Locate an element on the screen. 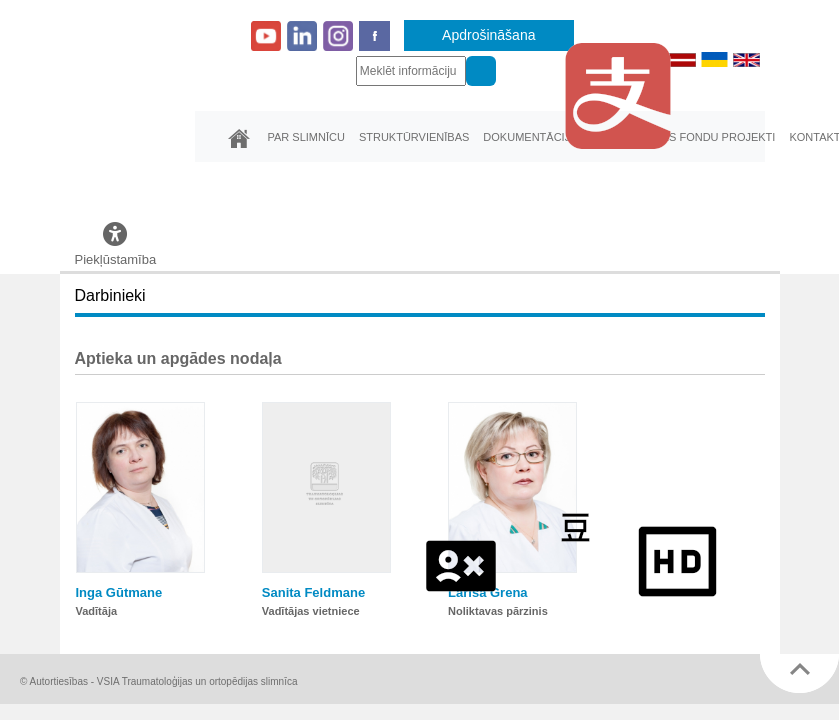 This screenshot has width=839, height=720. indicates high-definition video quality is available is located at coordinates (677, 561).